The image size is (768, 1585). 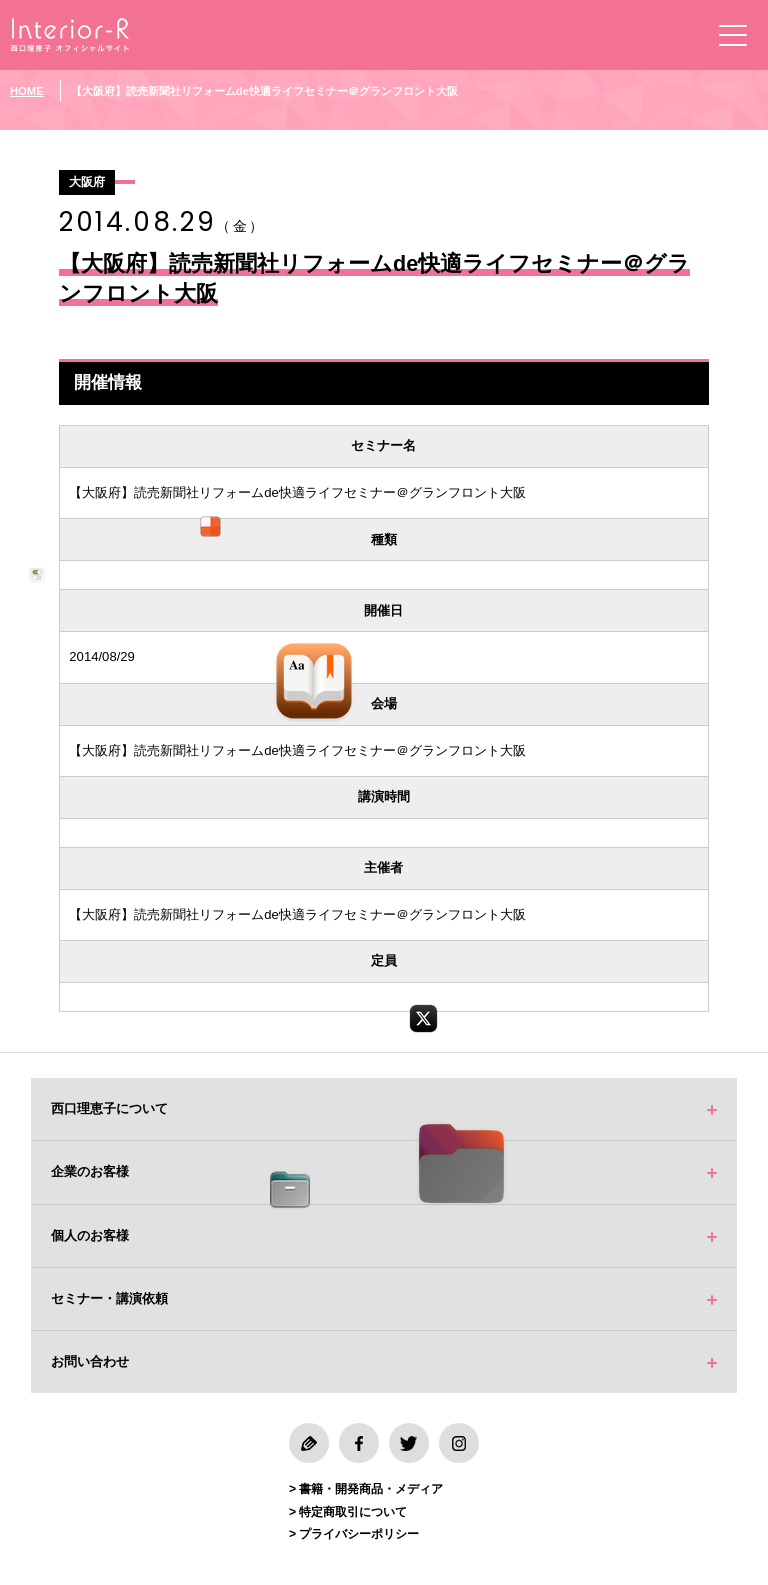 I want to click on open the nautilus file manager, so click(x=290, y=1189).